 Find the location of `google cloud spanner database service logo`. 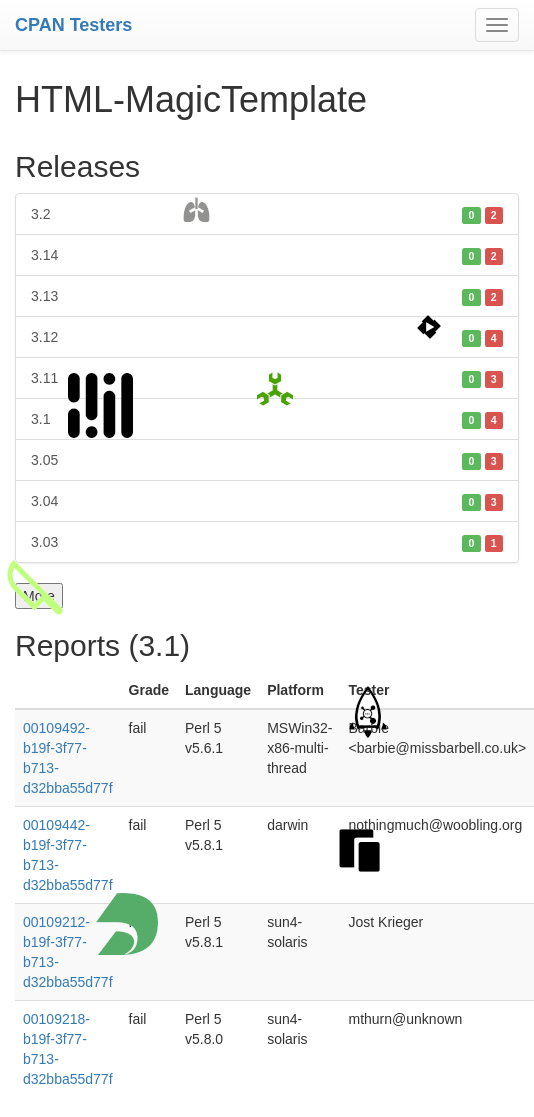

google cloud spanner database service logo is located at coordinates (275, 389).